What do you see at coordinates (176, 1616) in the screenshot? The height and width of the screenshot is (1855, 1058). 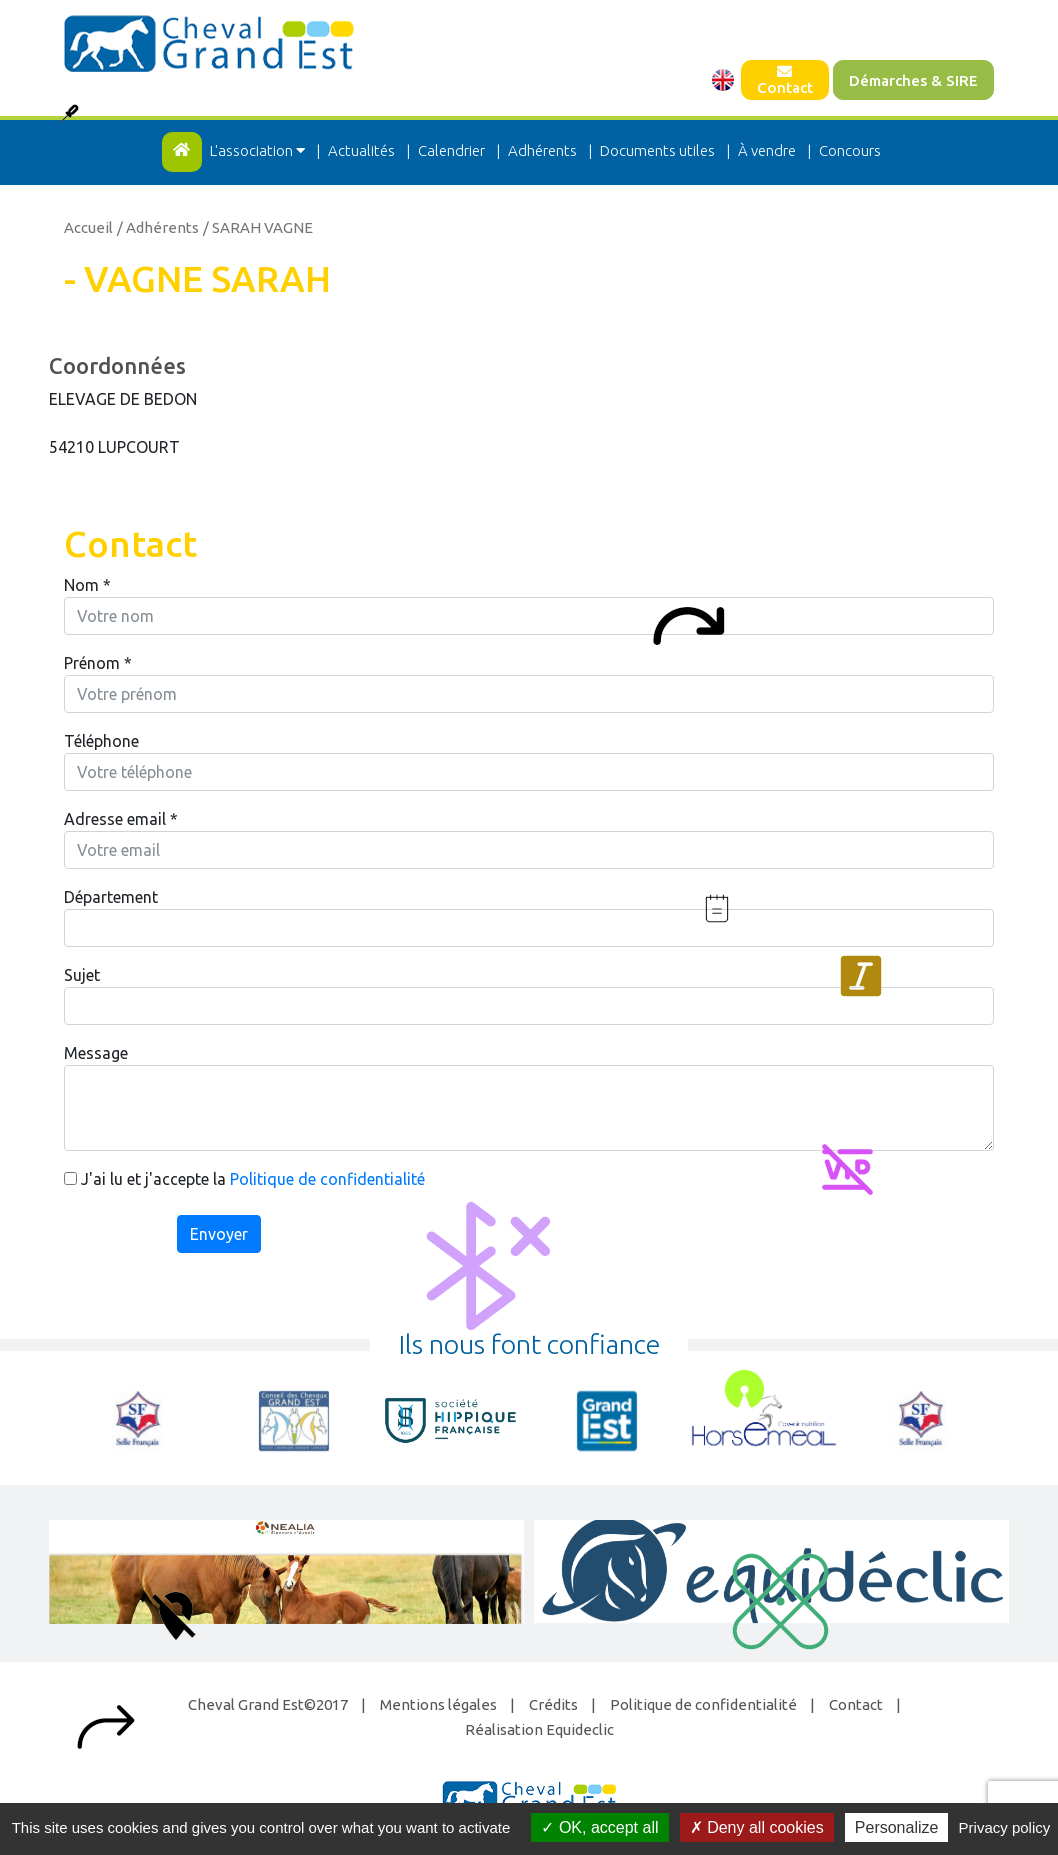 I see `disable location services` at bounding box center [176, 1616].